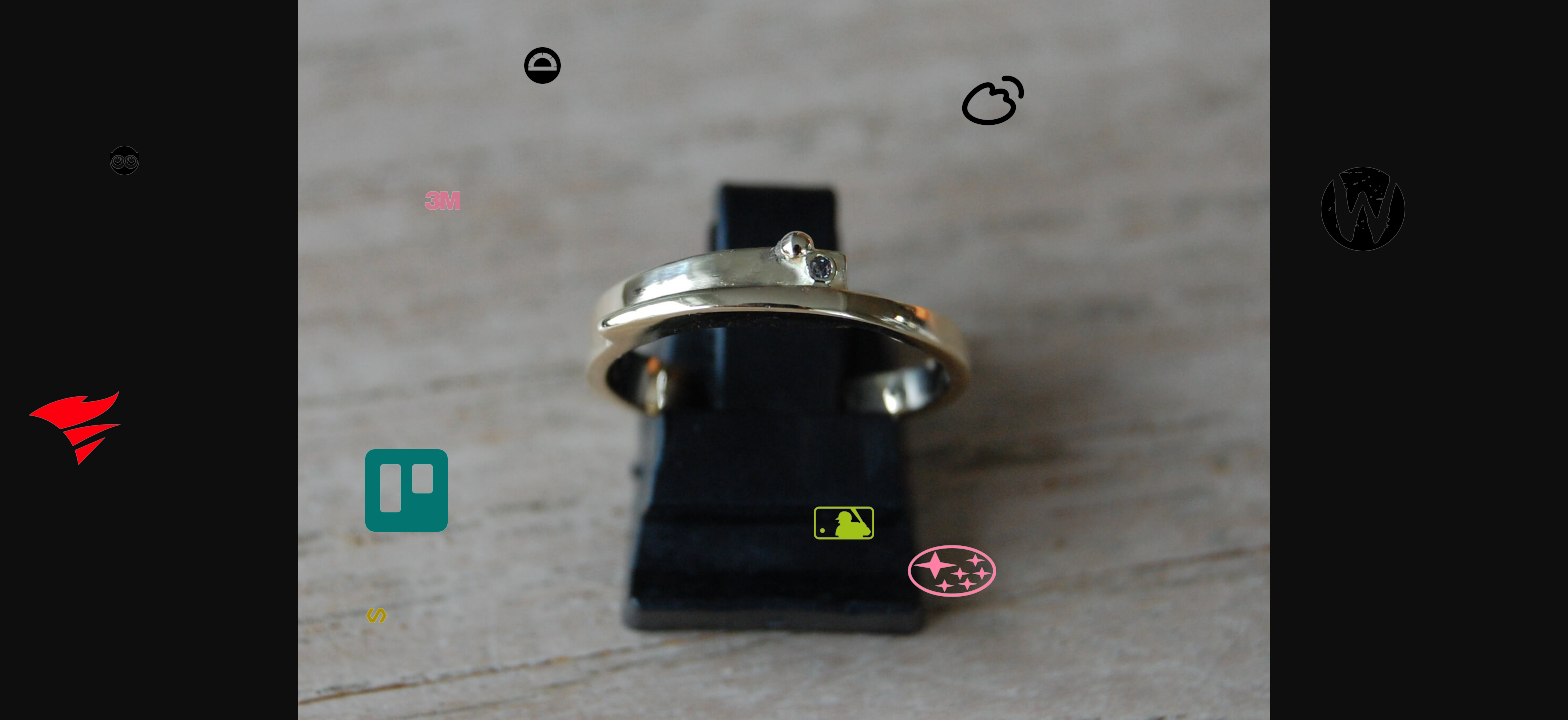 The height and width of the screenshot is (720, 1568). Describe the element at coordinates (952, 571) in the screenshot. I see `Subaru brand logo` at that location.